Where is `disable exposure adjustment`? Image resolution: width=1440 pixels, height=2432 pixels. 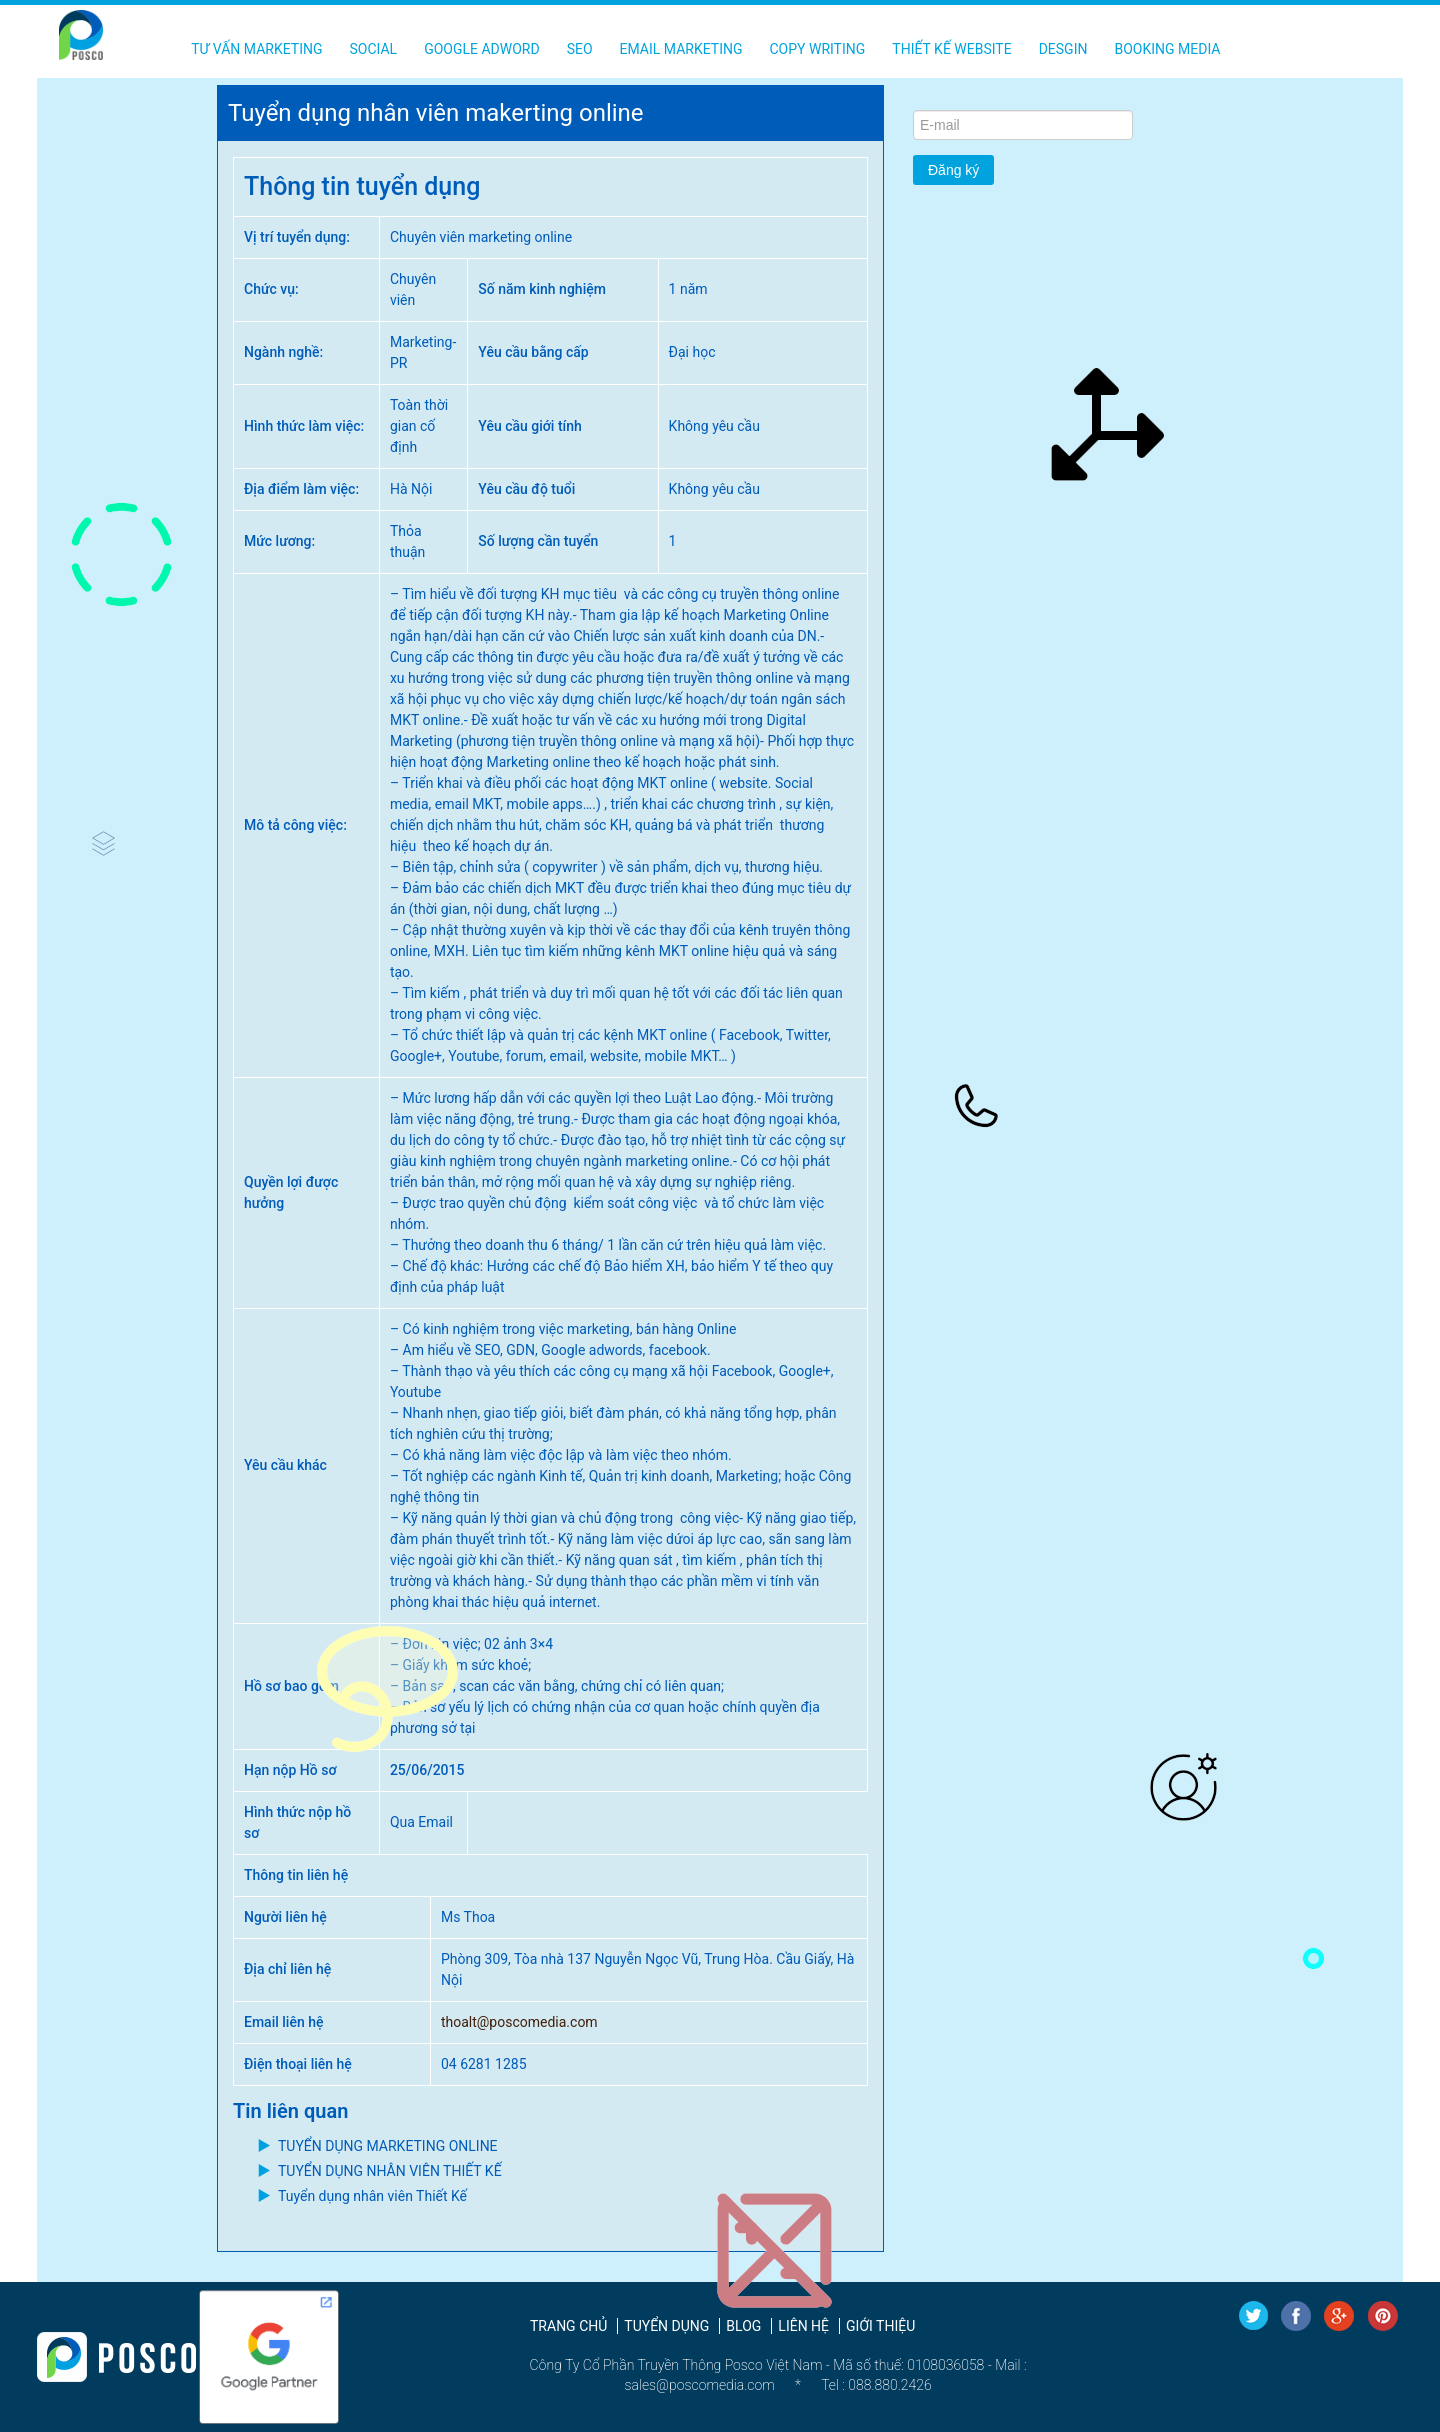
disable exposure adjustment is located at coordinates (774, 2250).